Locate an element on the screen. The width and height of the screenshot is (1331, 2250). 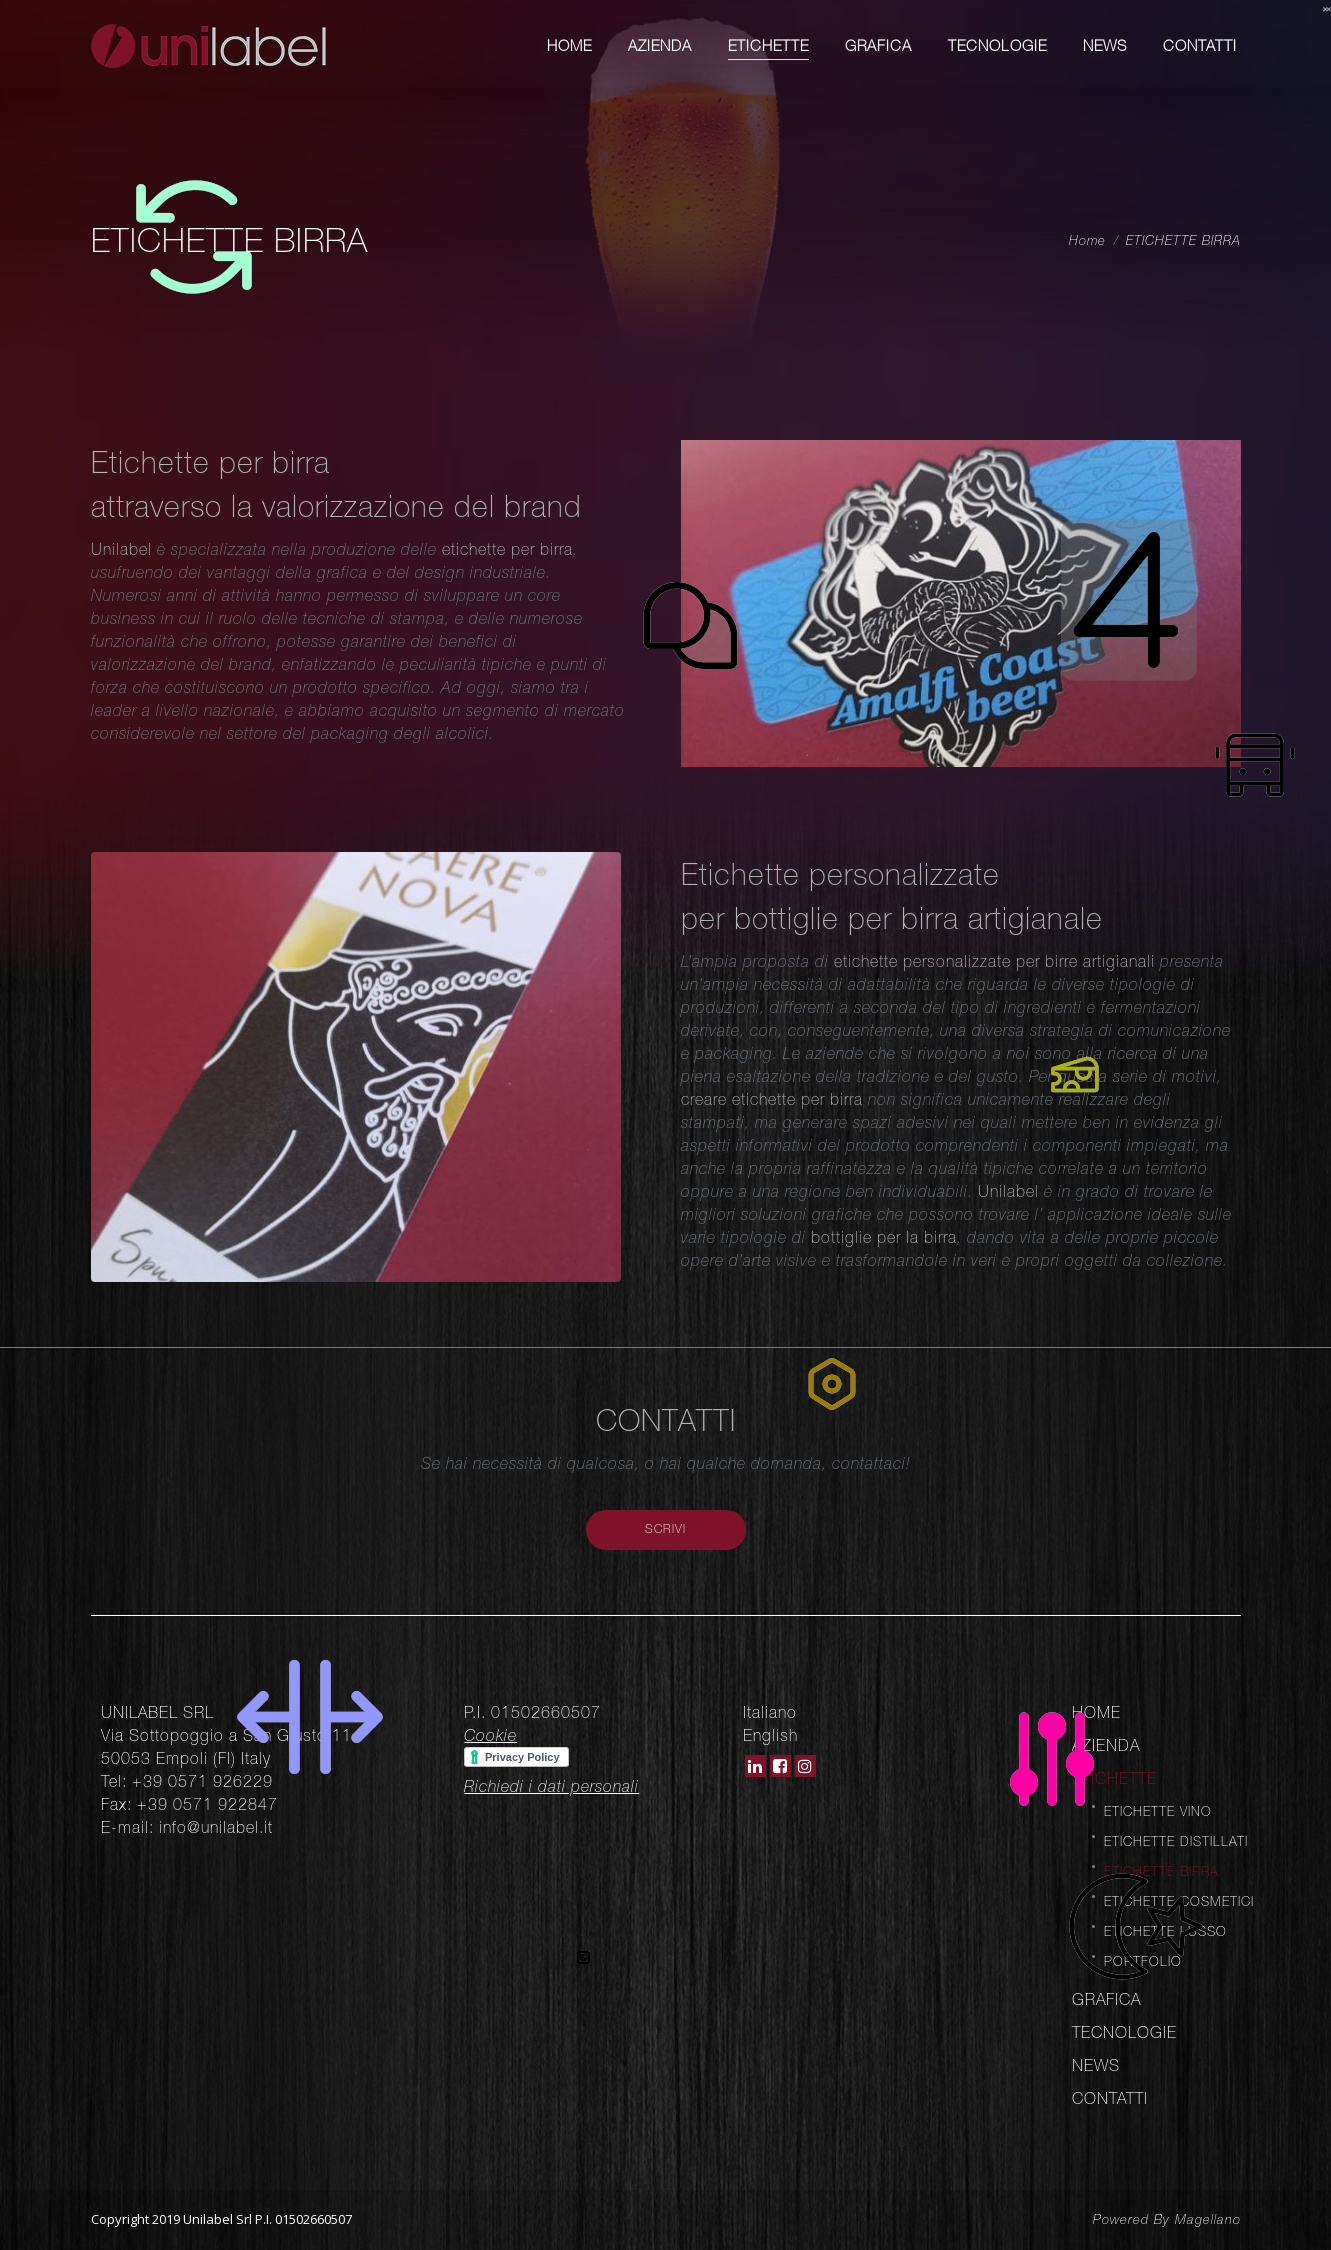
select filter or preset number 6 is located at coordinates (583, 1957).